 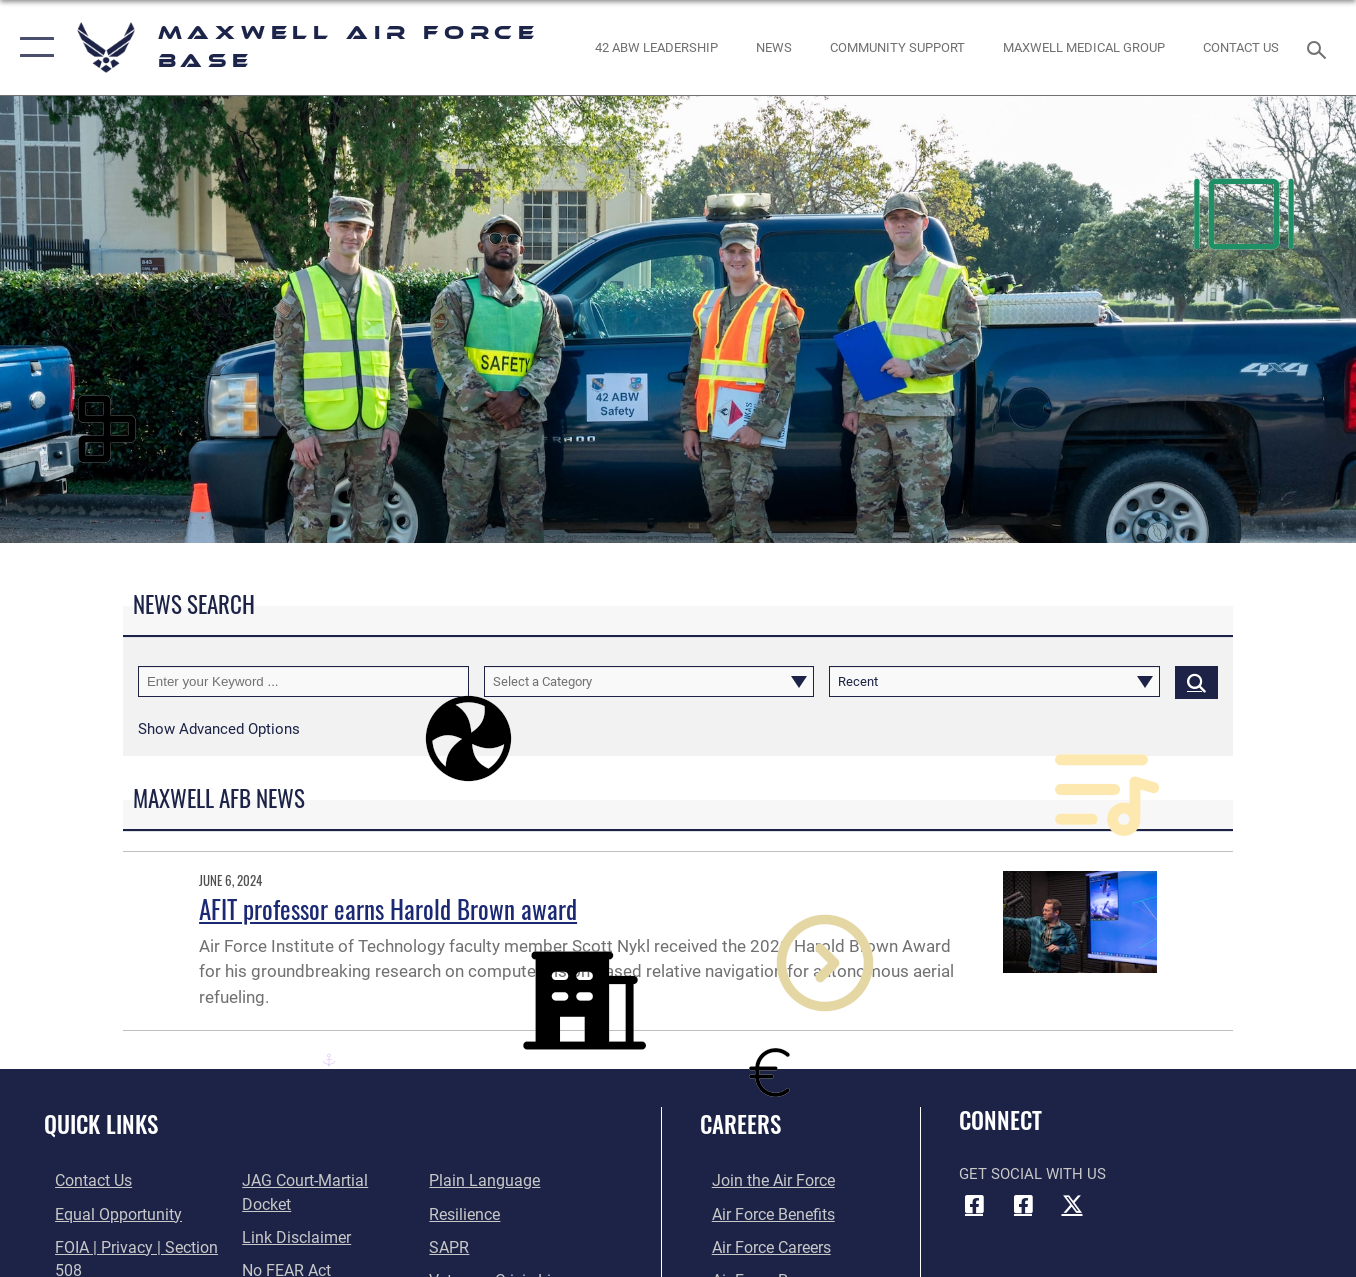 I want to click on indicates content is loading, so click(x=468, y=738).